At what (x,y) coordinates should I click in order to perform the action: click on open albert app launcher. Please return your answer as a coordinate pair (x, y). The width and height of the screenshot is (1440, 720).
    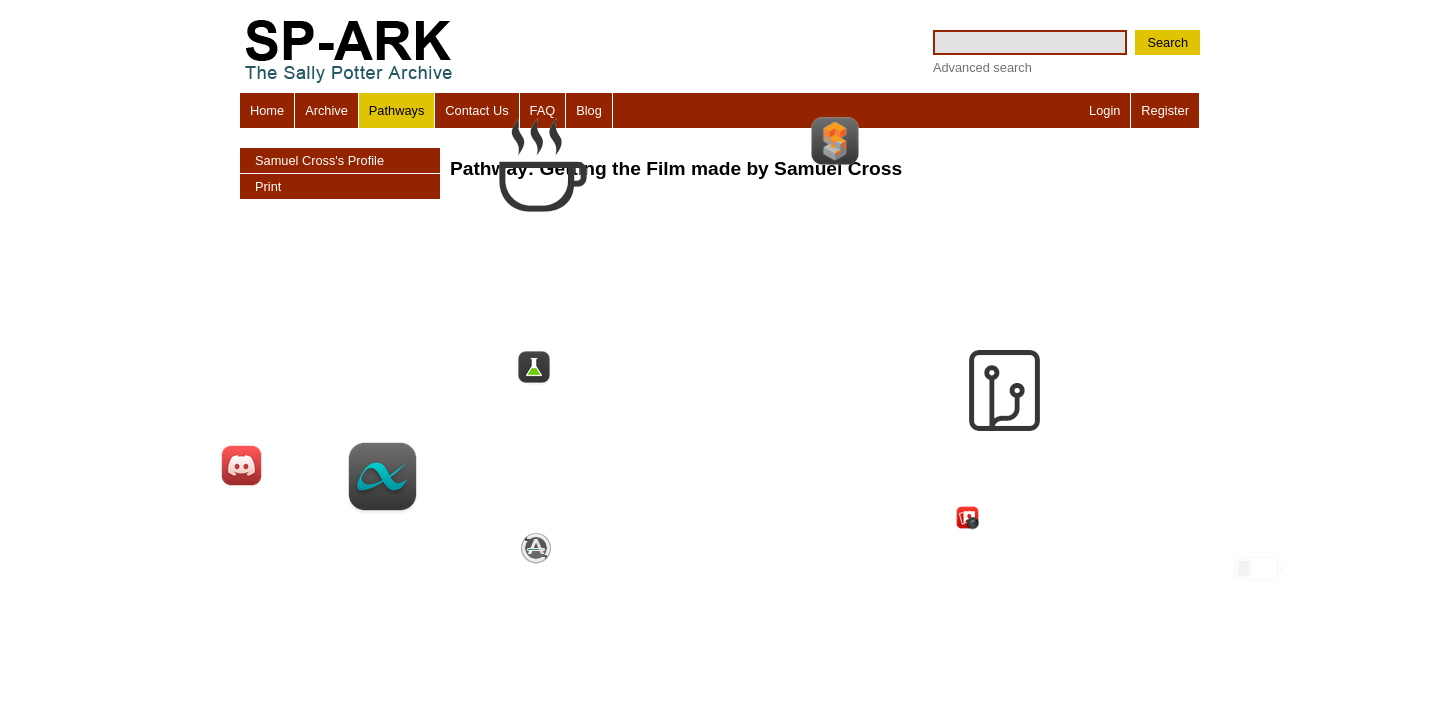
    Looking at the image, I should click on (382, 476).